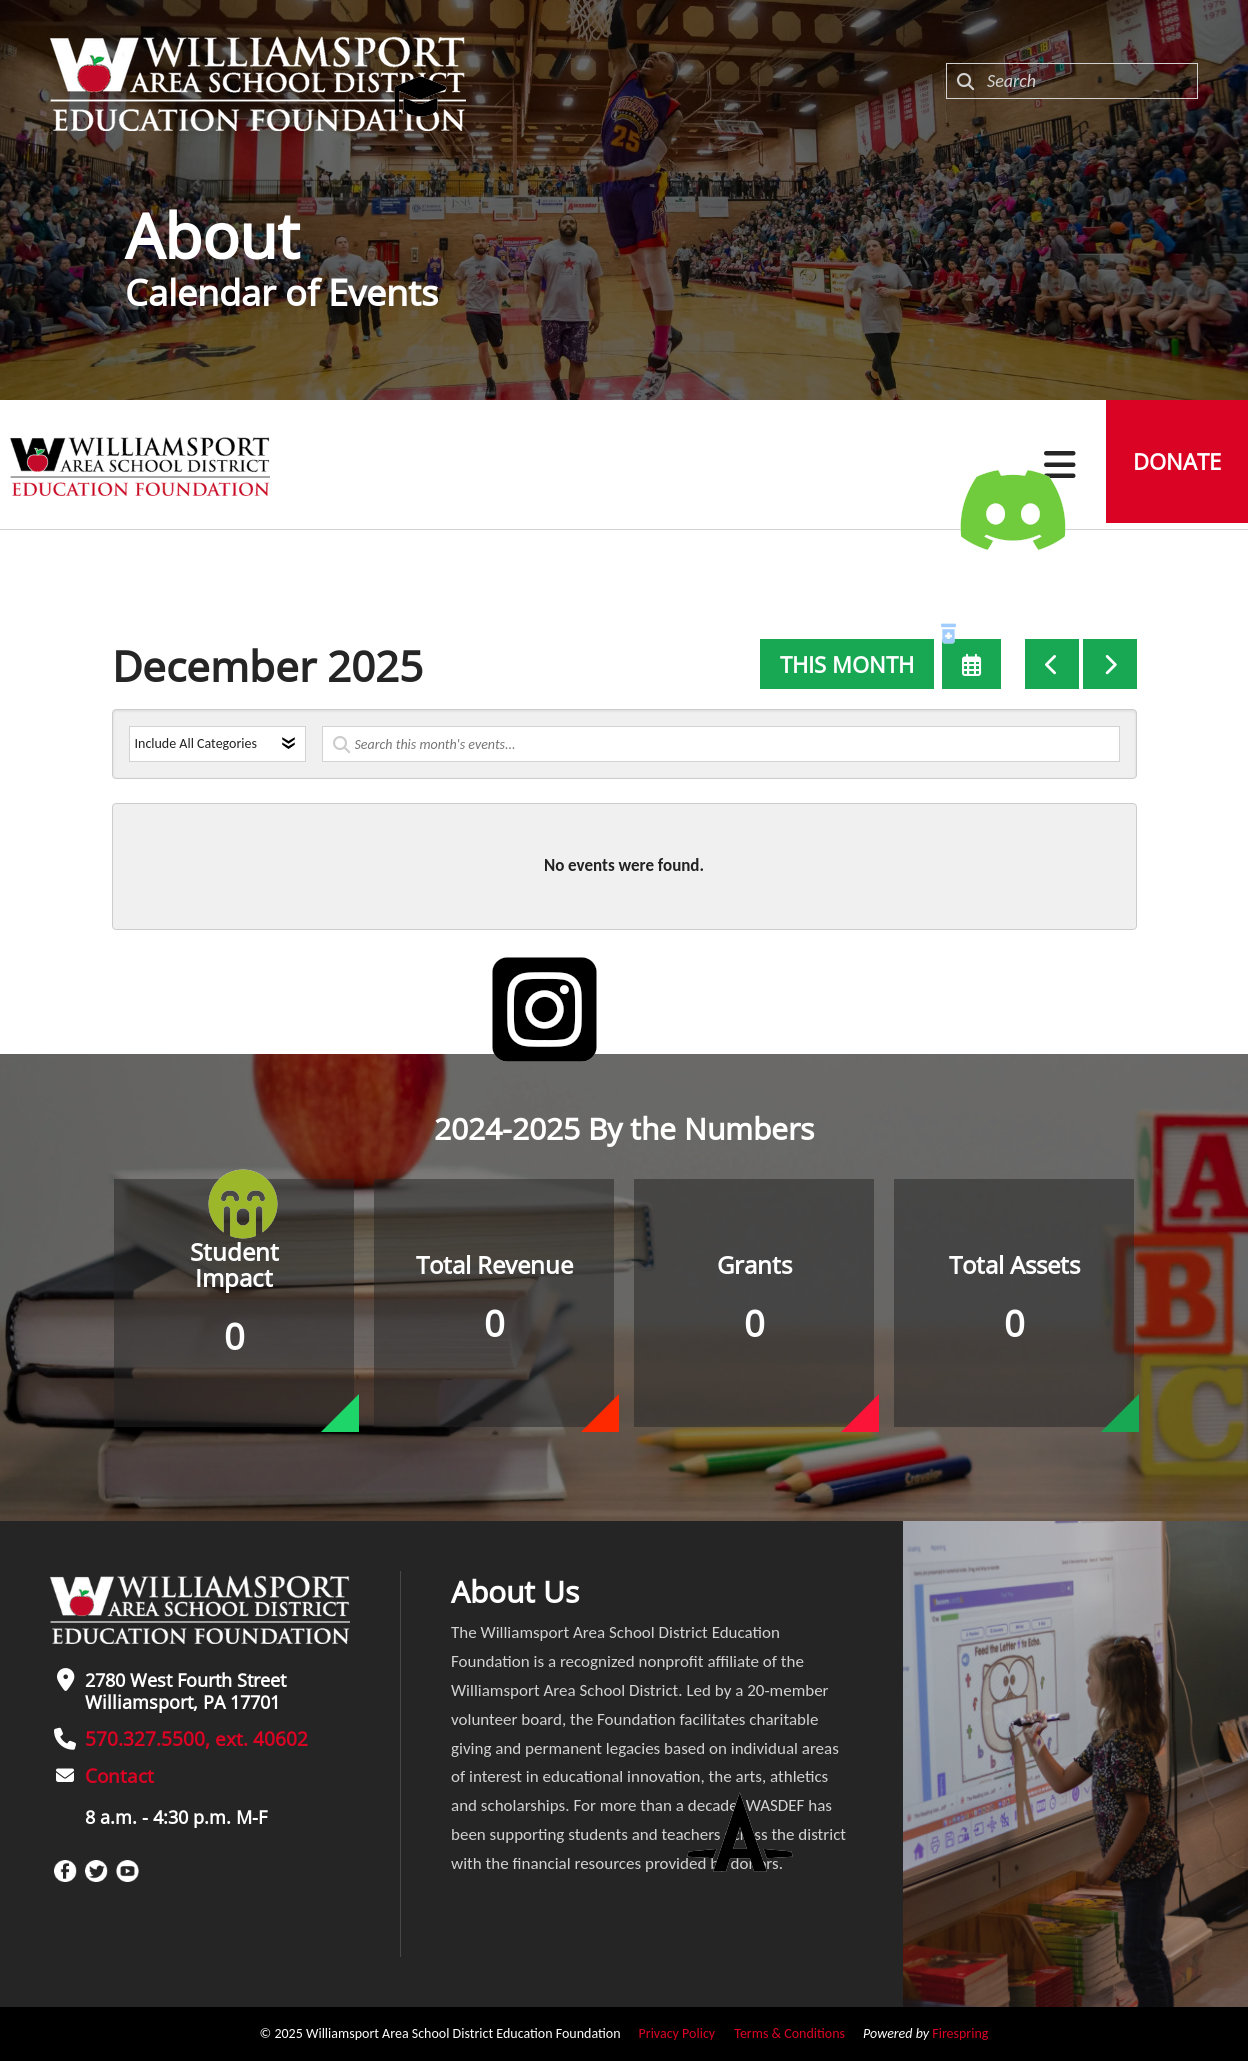 This screenshot has height=2061, width=1248. What do you see at coordinates (544, 1009) in the screenshot?
I see `open Instagram app` at bounding box center [544, 1009].